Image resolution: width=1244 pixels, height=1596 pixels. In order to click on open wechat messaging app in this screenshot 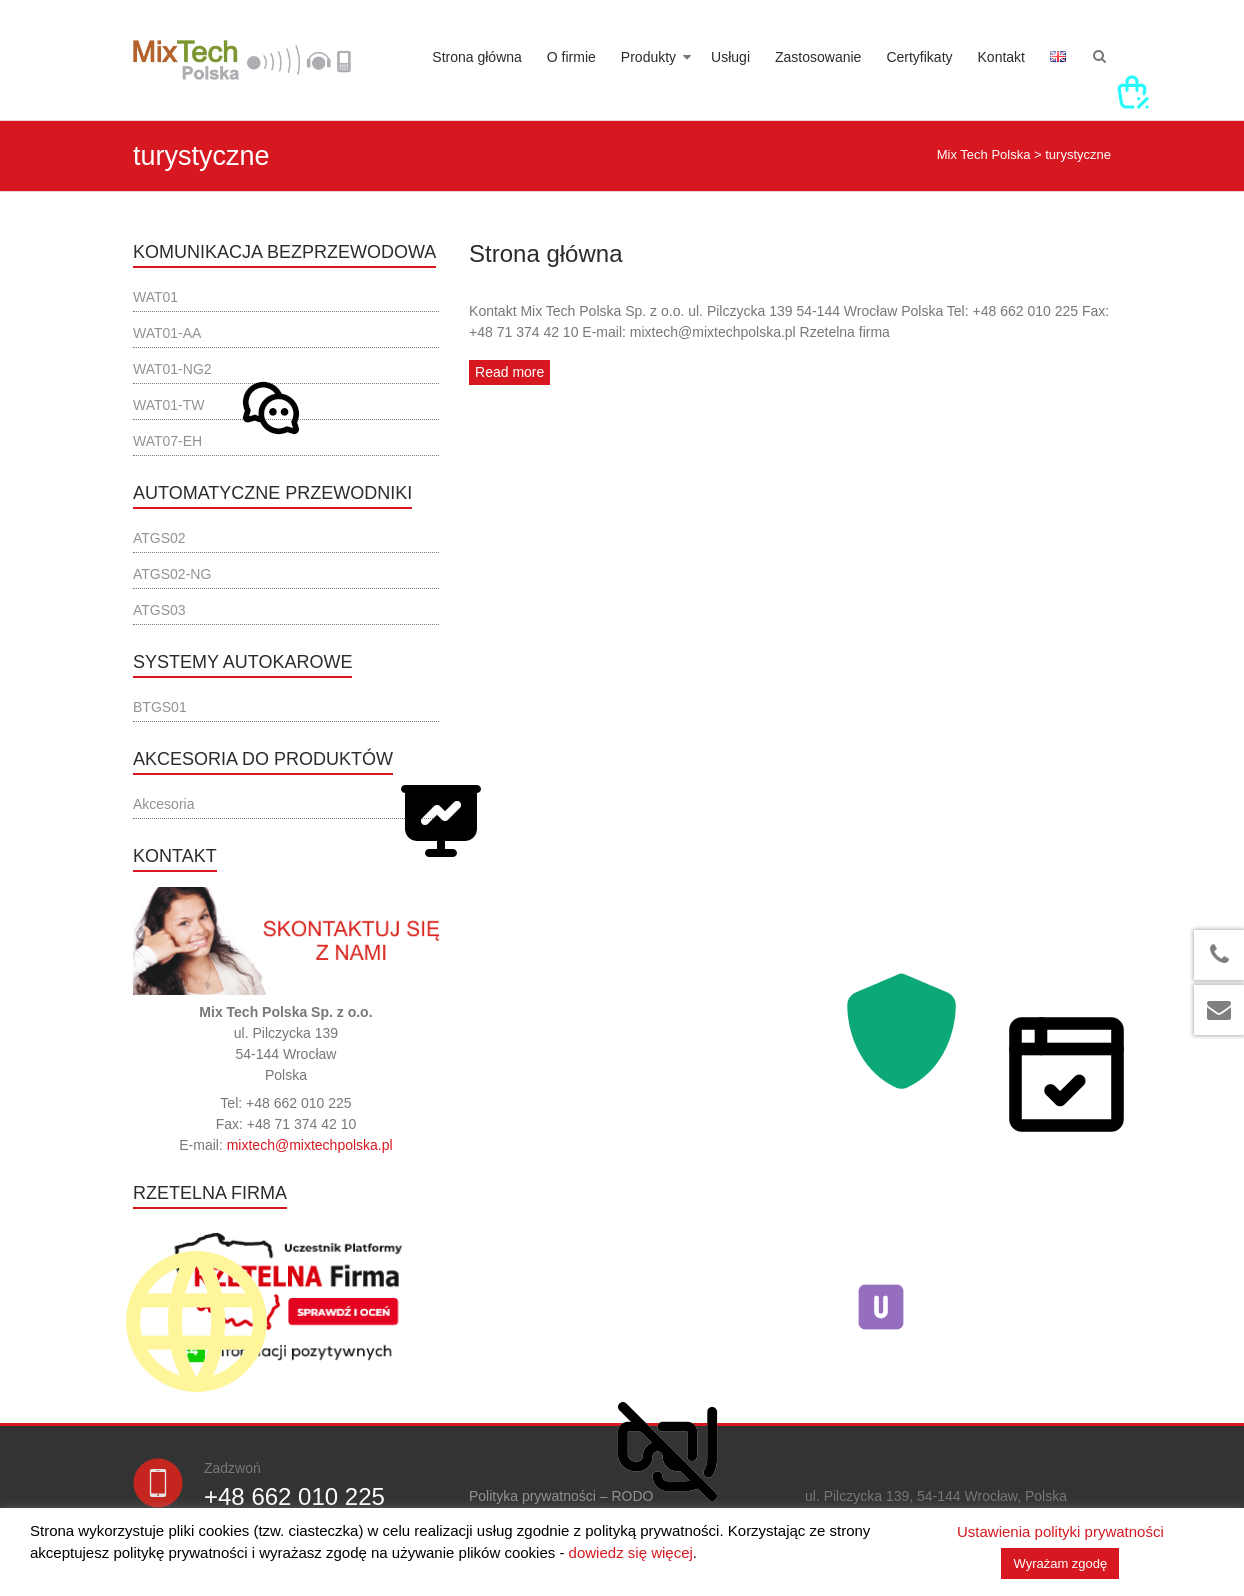, I will do `click(271, 408)`.